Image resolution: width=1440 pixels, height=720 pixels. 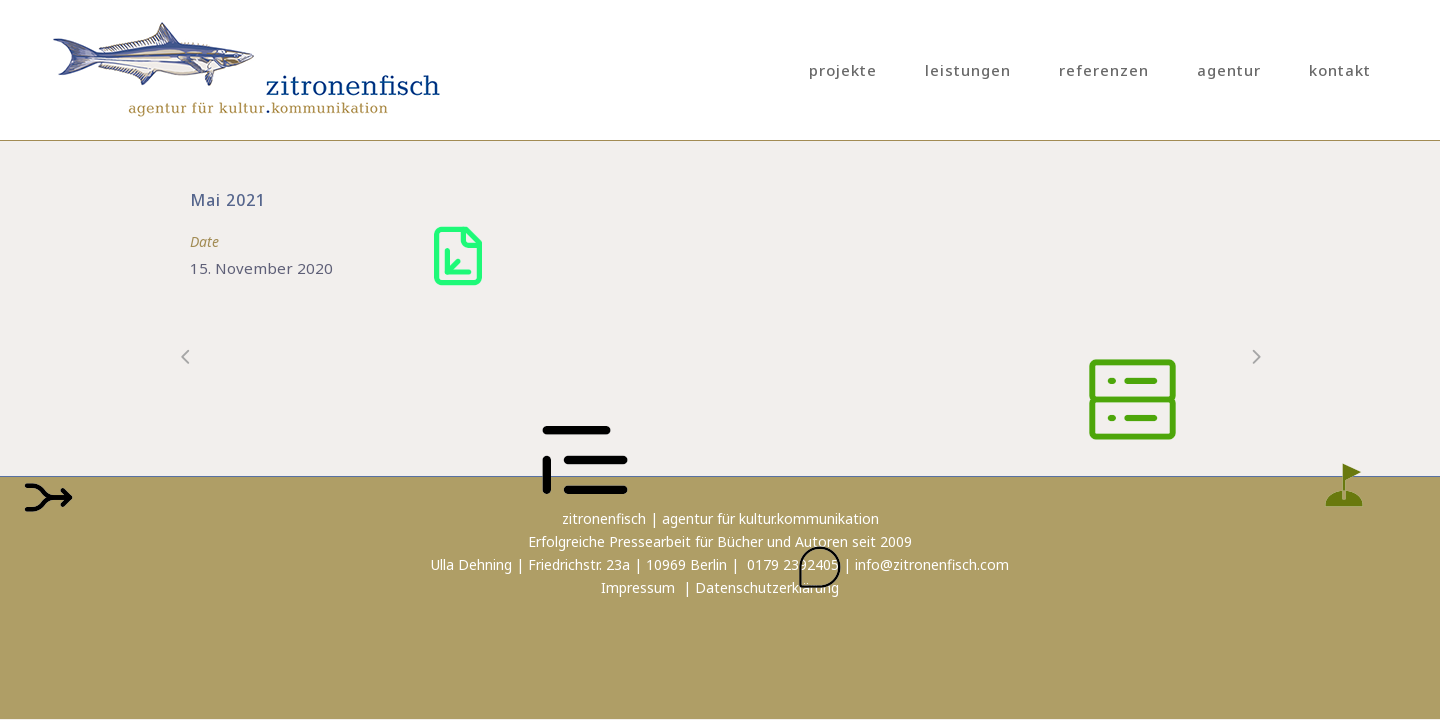 I want to click on open chat or messaging, so click(x=819, y=568).